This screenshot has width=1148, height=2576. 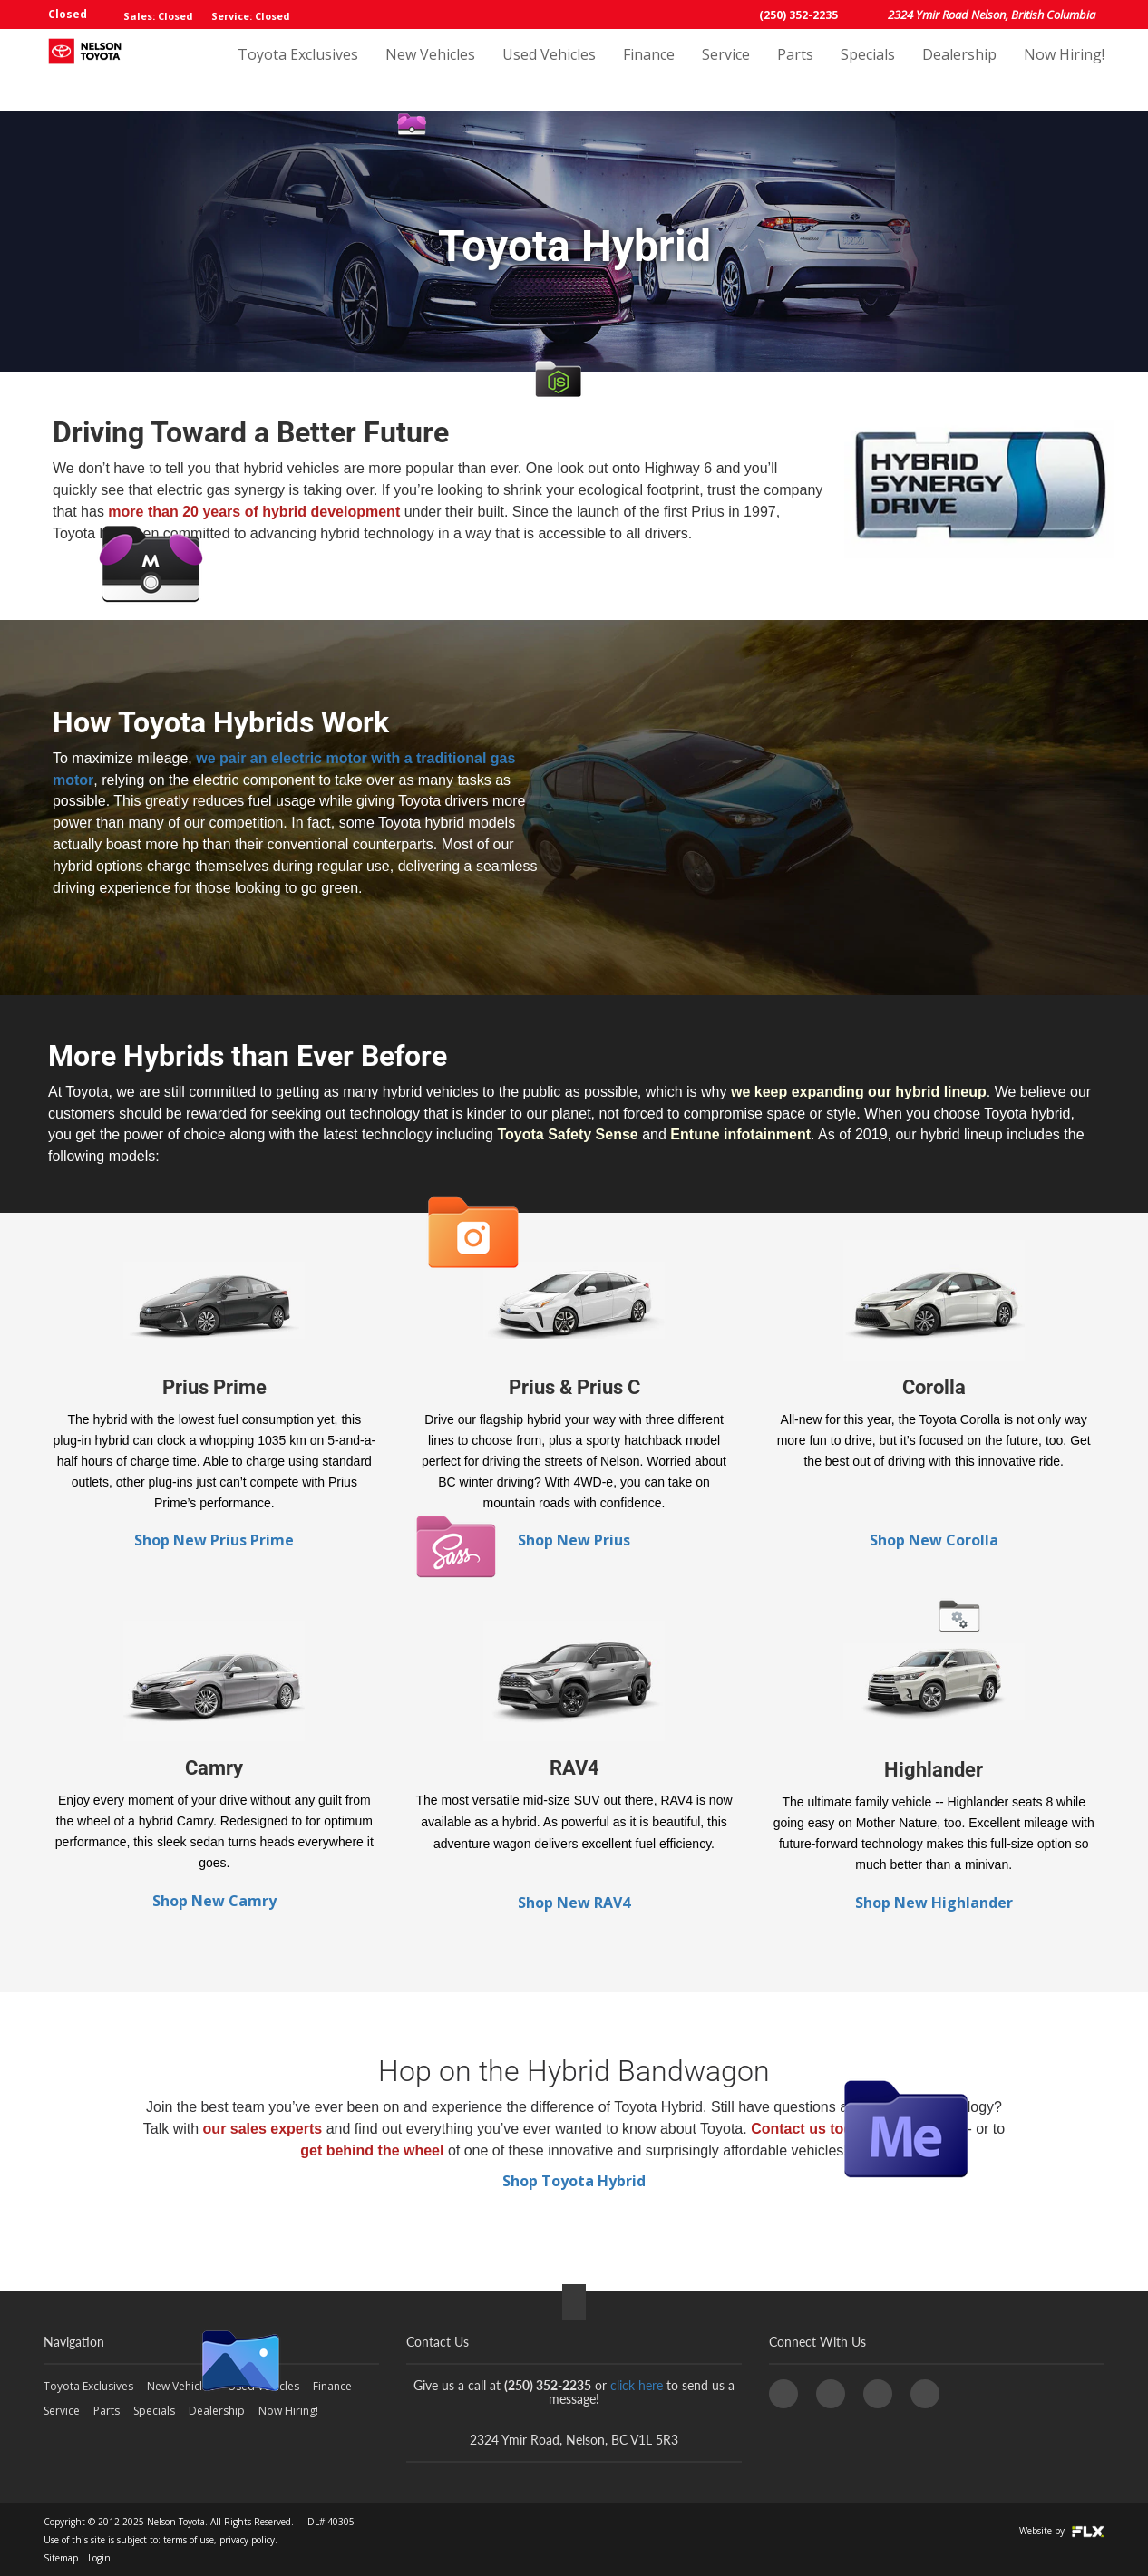 What do you see at coordinates (455, 1548) in the screenshot?
I see `folder containing sass stylesheet files` at bounding box center [455, 1548].